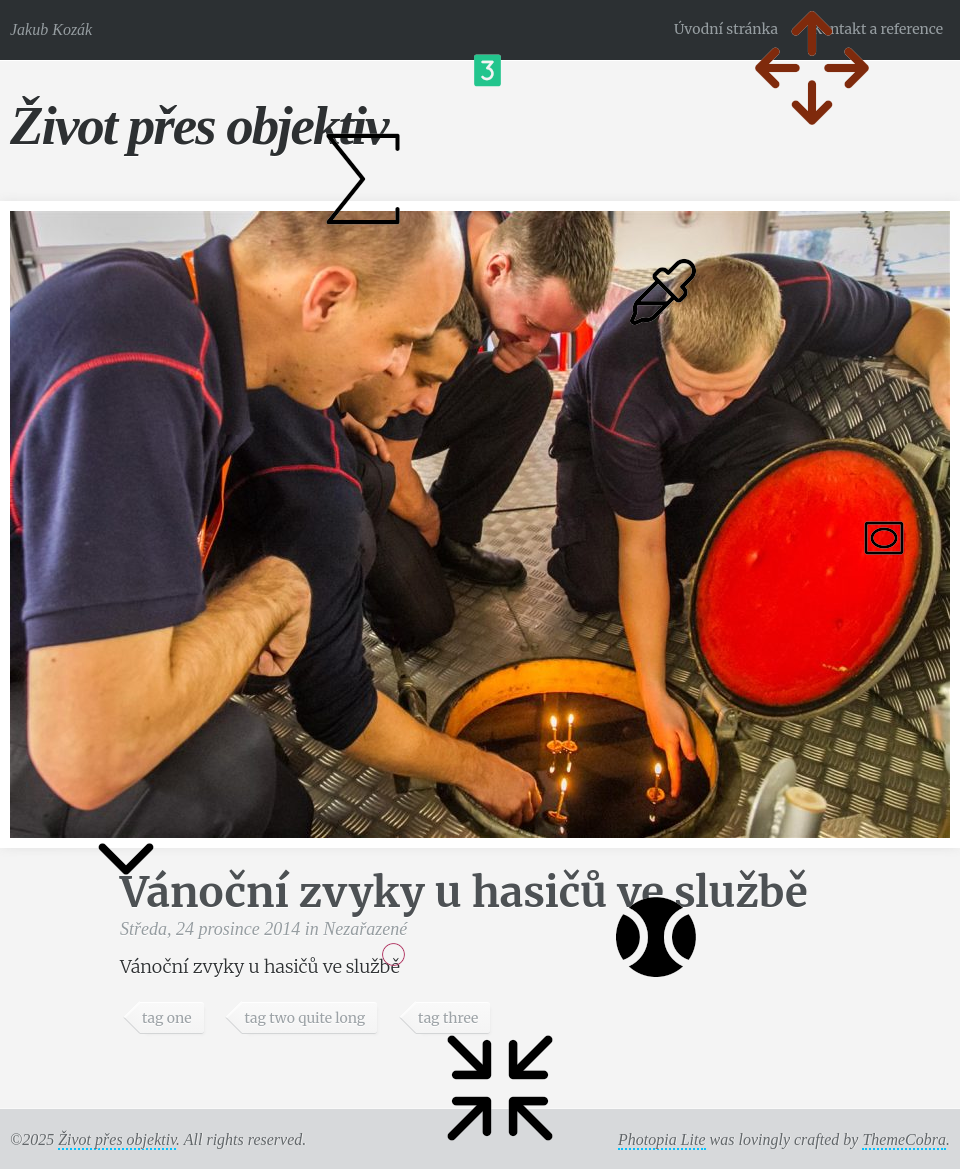 Image resolution: width=960 pixels, height=1169 pixels. I want to click on expand content in all directions, so click(812, 68).